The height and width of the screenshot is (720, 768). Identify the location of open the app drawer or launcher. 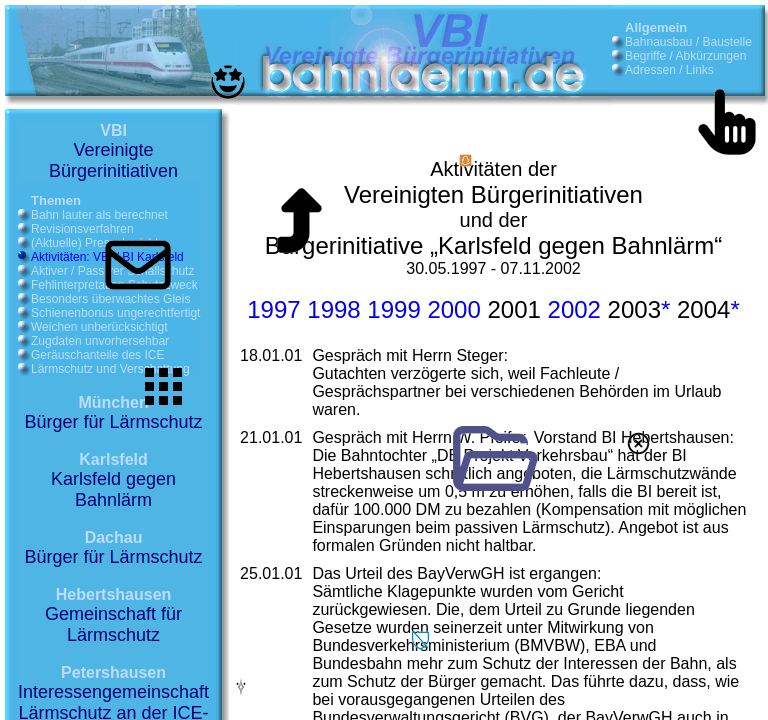
(163, 386).